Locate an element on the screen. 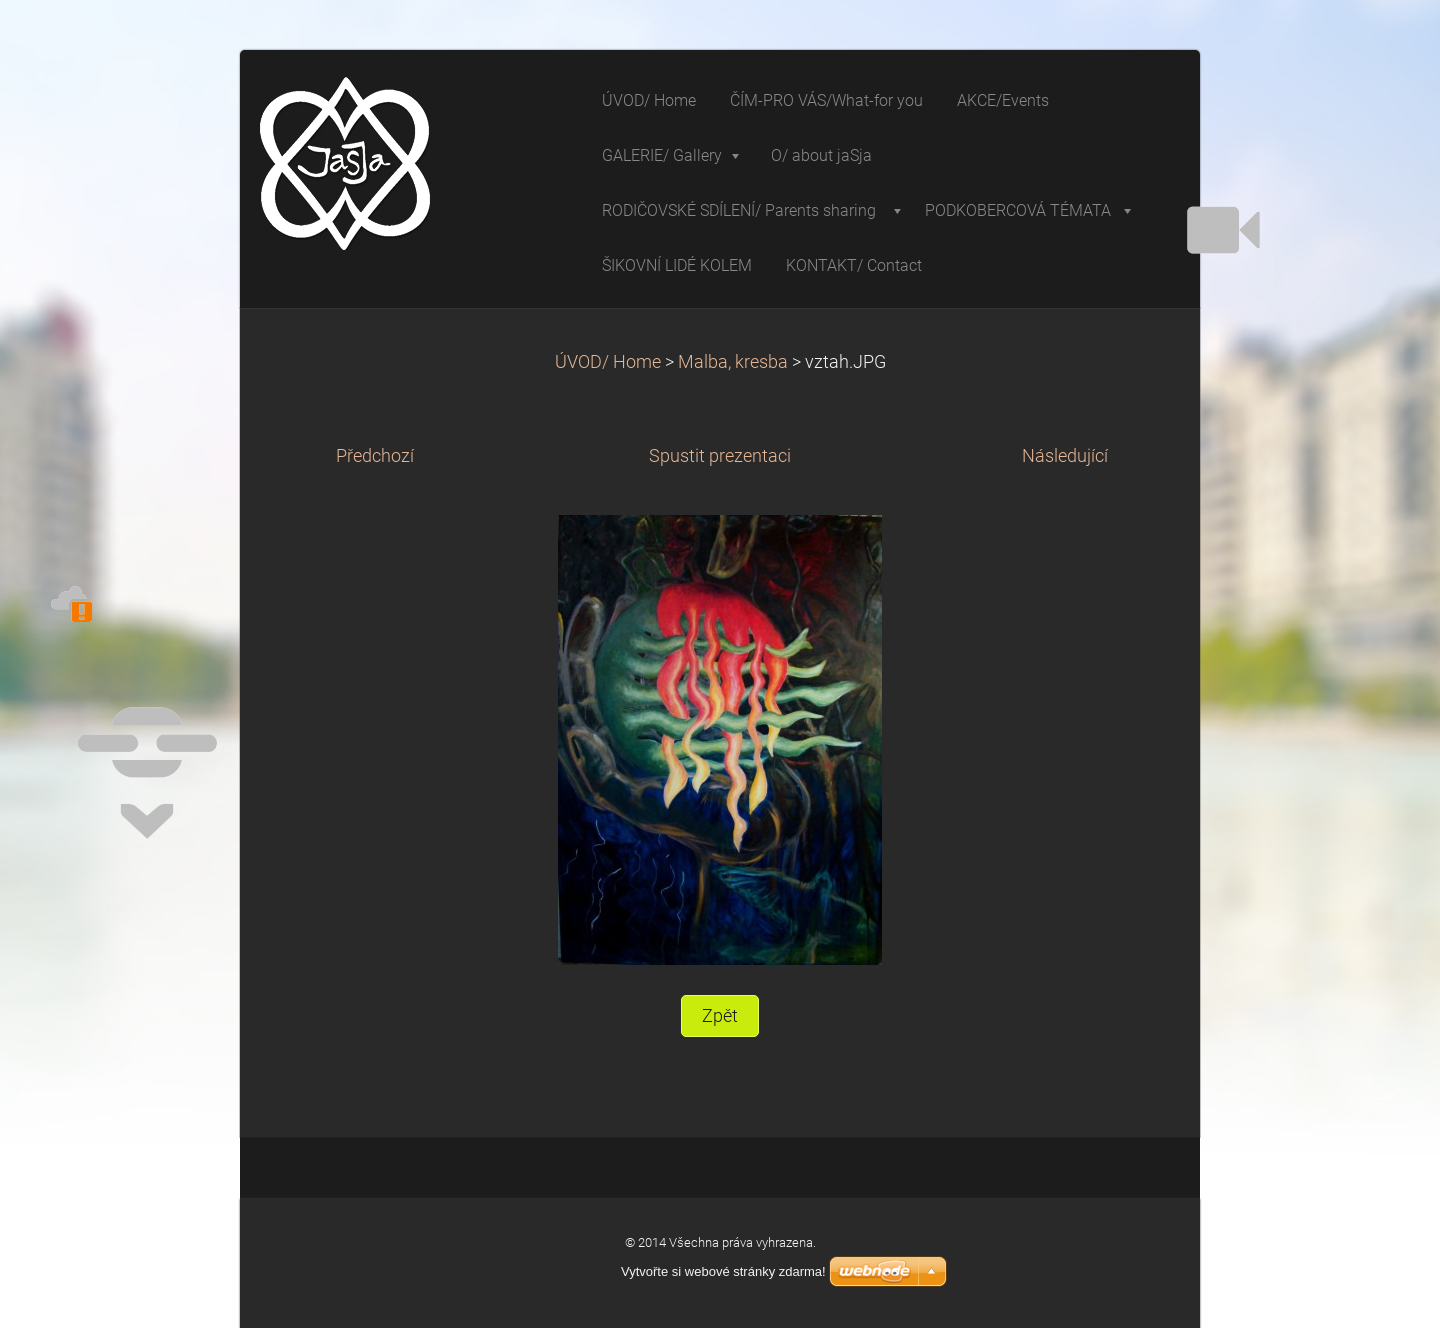 The image size is (1440, 1328). access video files or library is located at coordinates (1223, 227).